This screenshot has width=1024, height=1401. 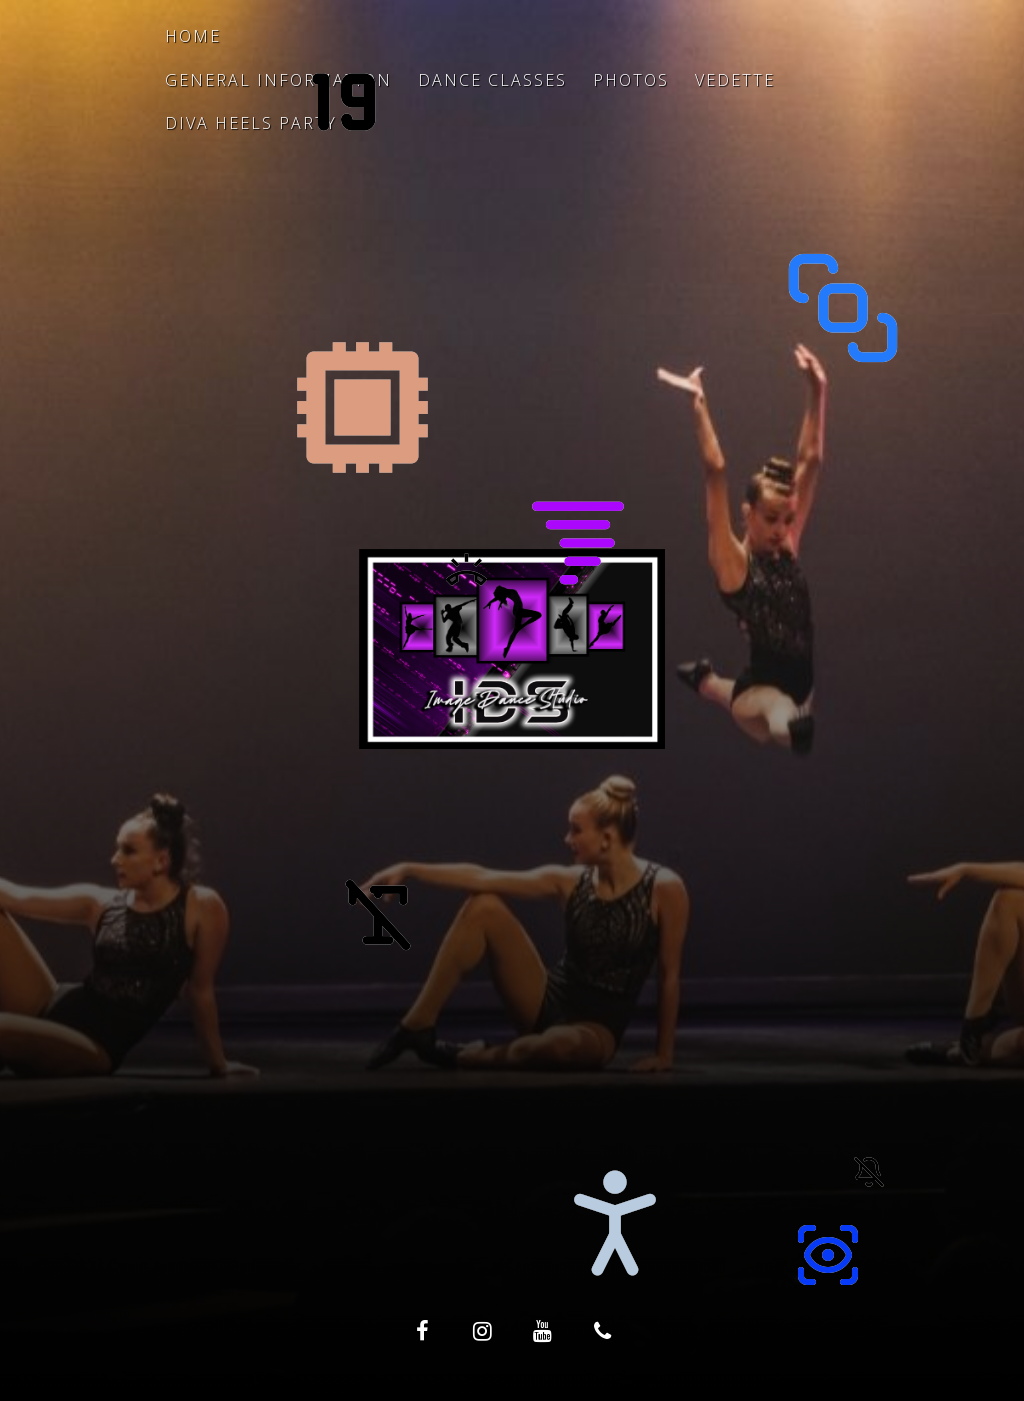 What do you see at coordinates (869, 1172) in the screenshot?
I see `mute notifications` at bounding box center [869, 1172].